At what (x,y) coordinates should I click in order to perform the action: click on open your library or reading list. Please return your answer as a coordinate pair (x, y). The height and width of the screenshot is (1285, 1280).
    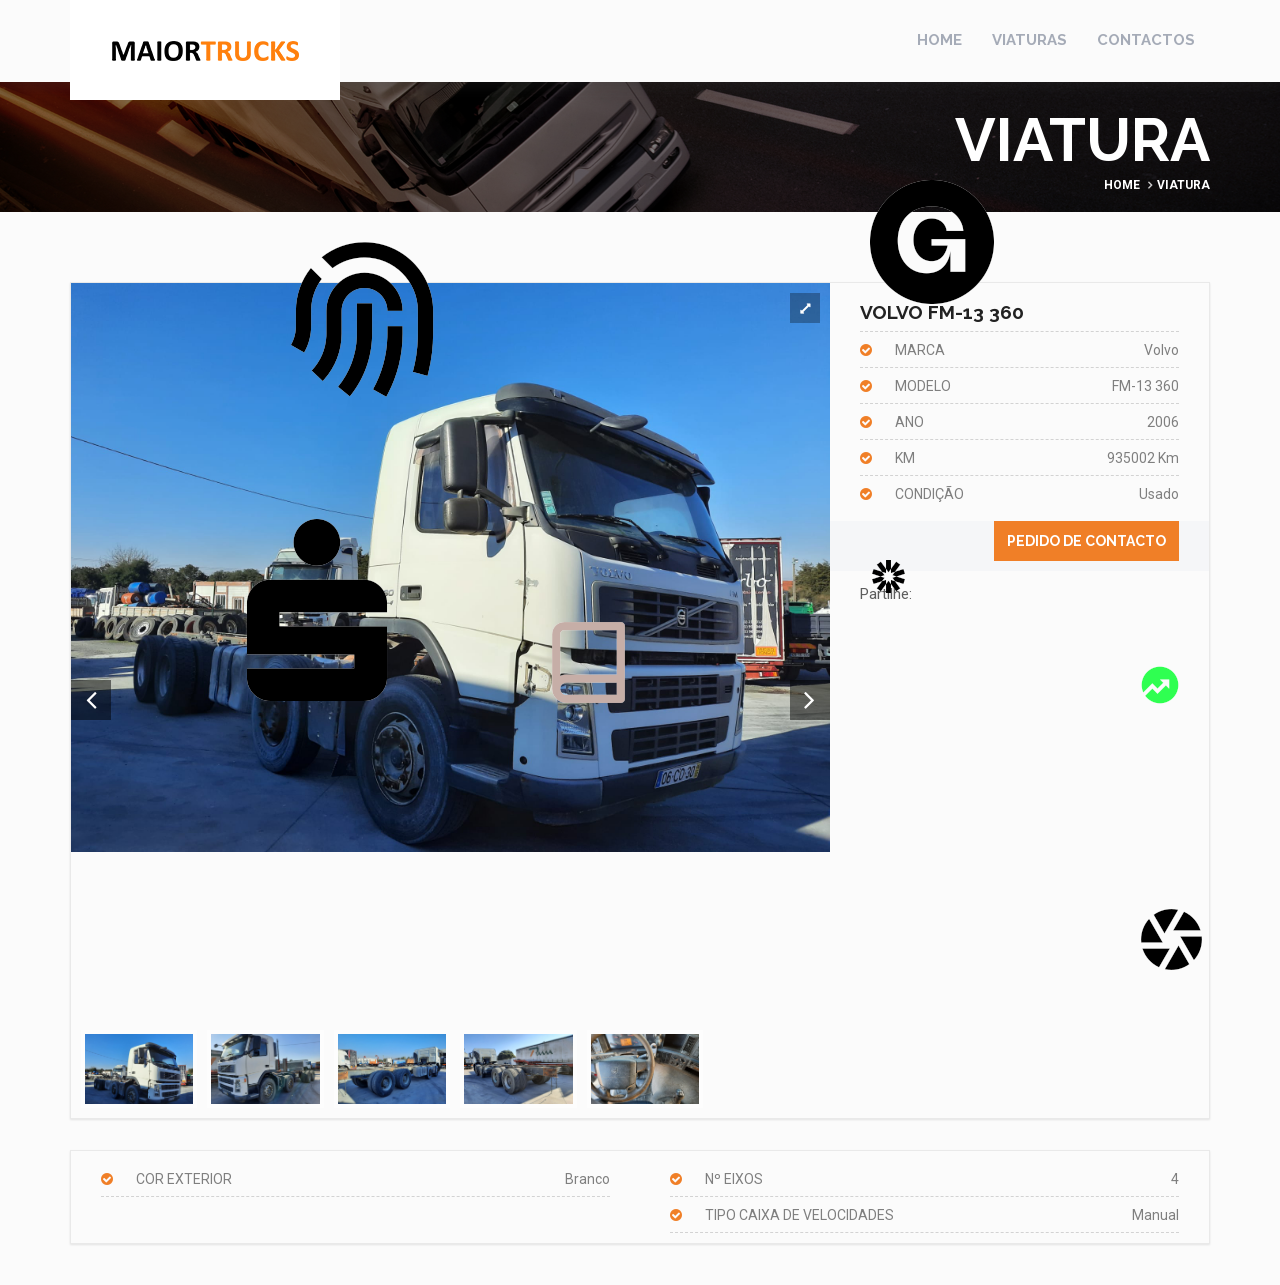
    Looking at the image, I should click on (588, 662).